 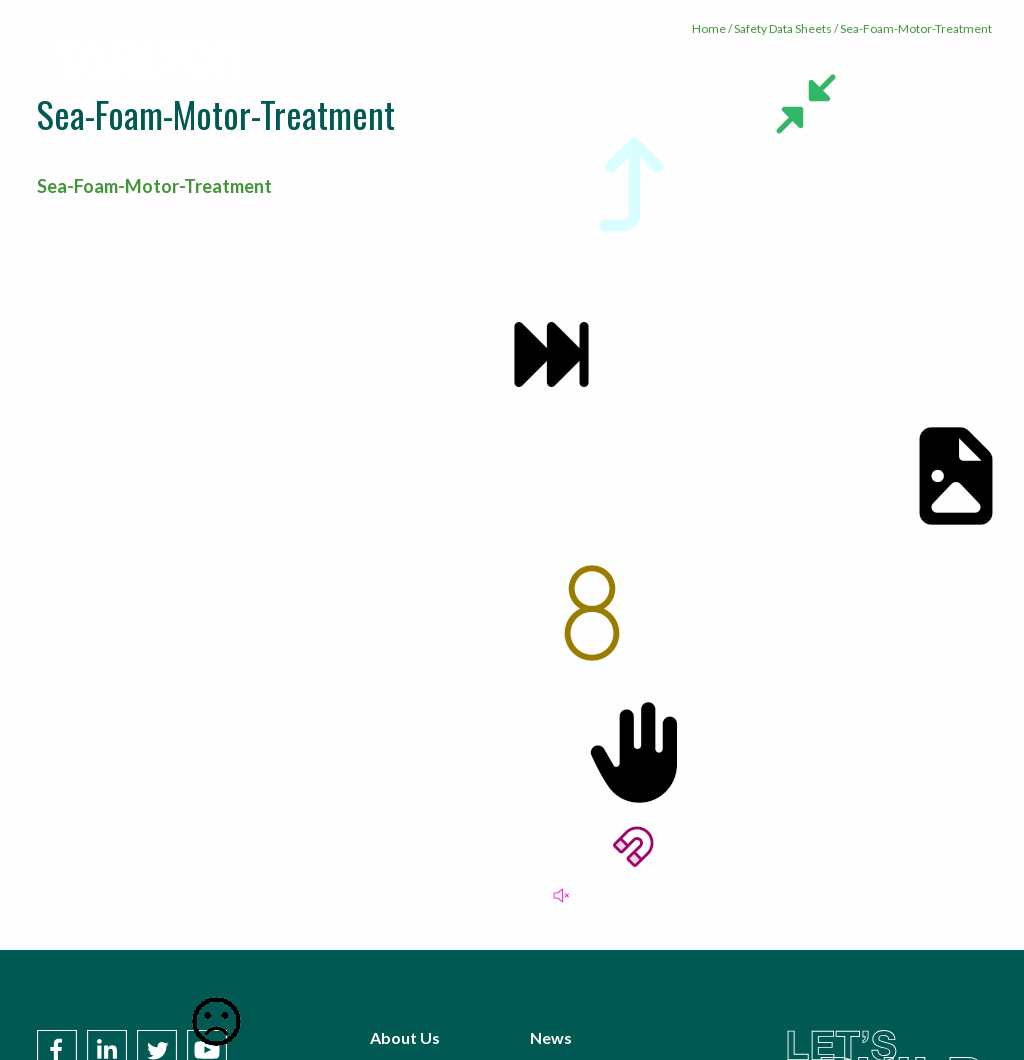 What do you see at coordinates (806, 104) in the screenshot?
I see `minimize or collapse content` at bounding box center [806, 104].